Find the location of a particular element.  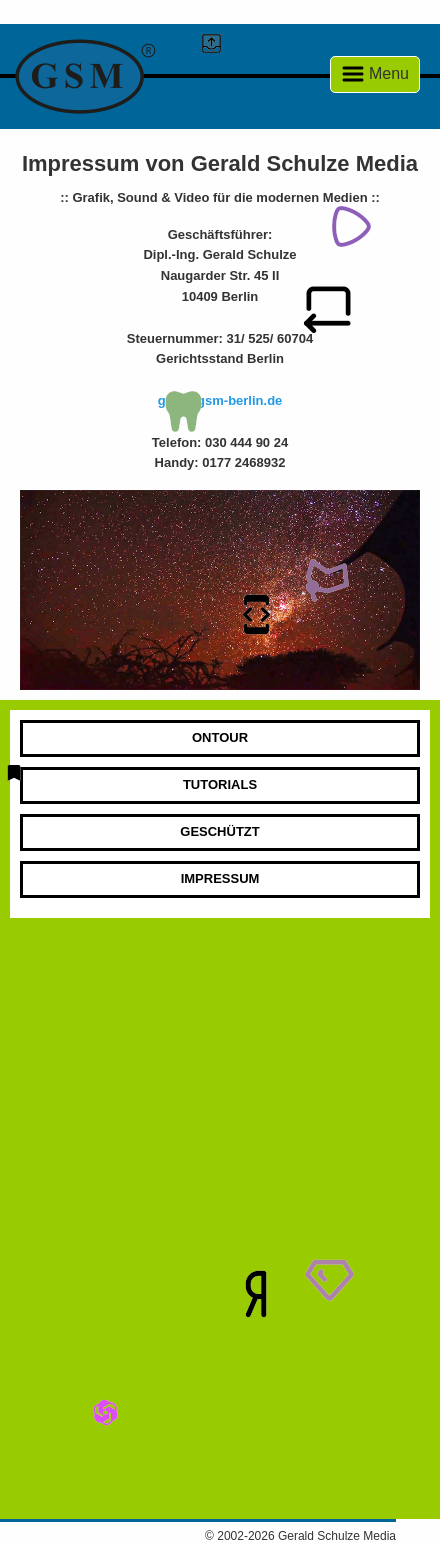

access dental or oral health information is located at coordinates (183, 411).